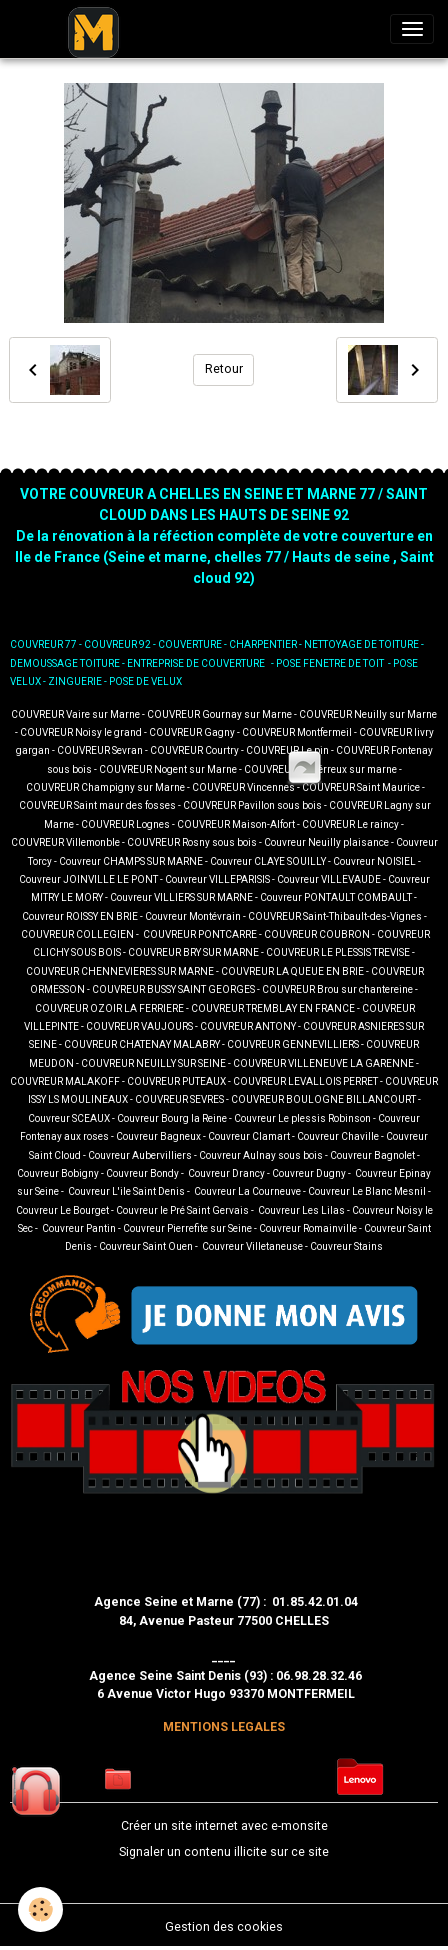  What do you see at coordinates (360, 1778) in the screenshot?
I see `open folder containing Lenovo files or applications` at bounding box center [360, 1778].